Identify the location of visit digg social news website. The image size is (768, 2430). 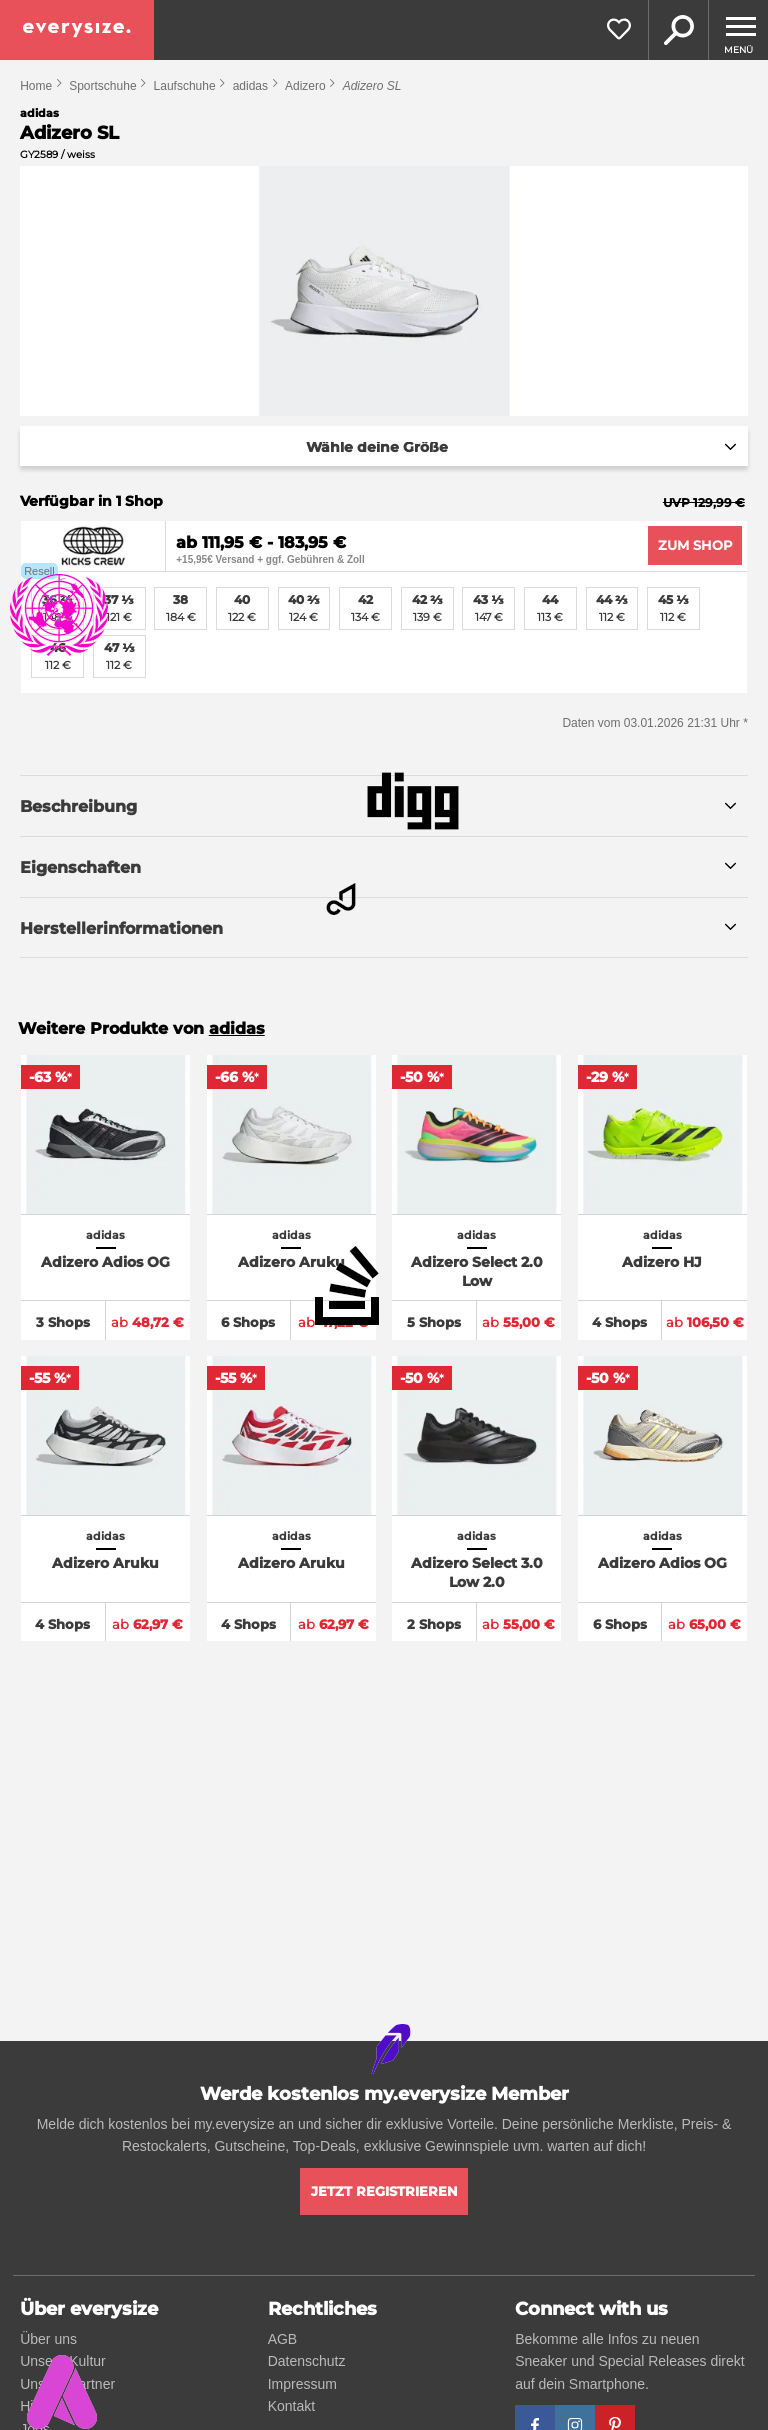
(413, 801).